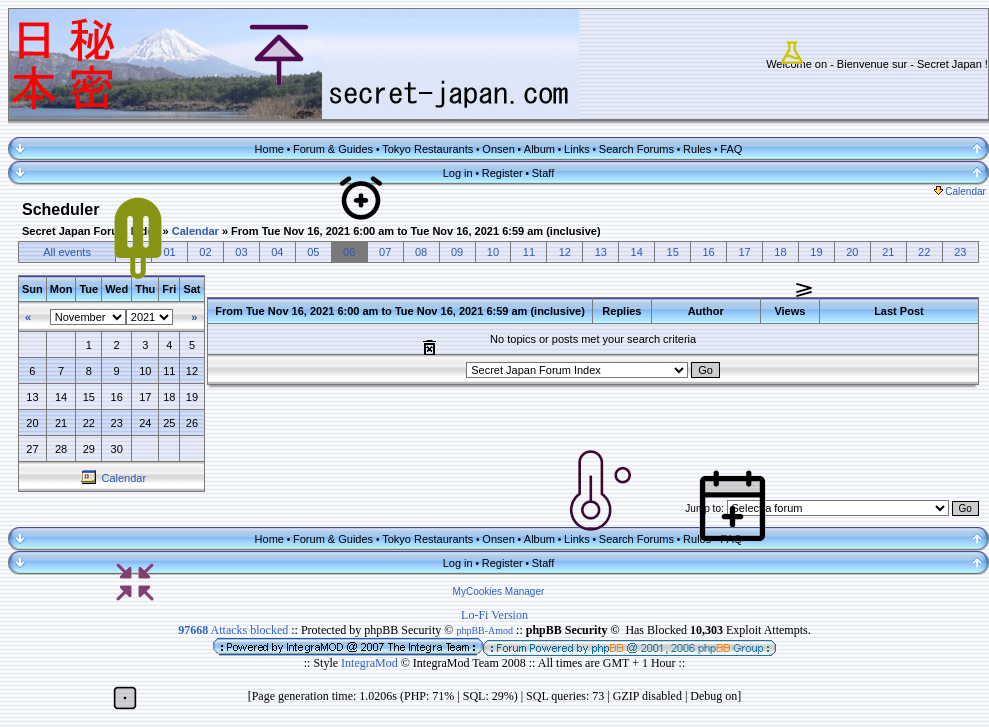 The image size is (989, 727). Describe the element at coordinates (732, 508) in the screenshot. I see `add a new event to your calendar` at that location.